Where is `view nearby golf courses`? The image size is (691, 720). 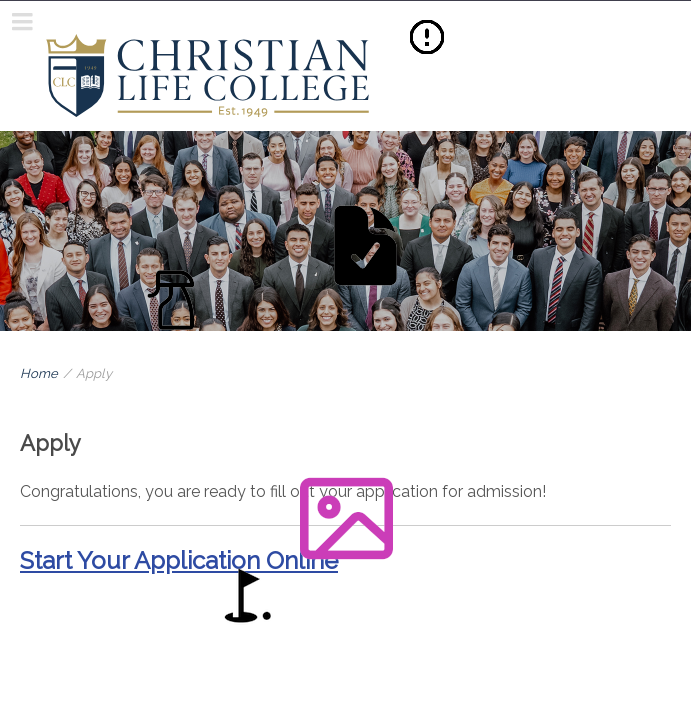
view nearby golf courses is located at coordinates (246, 595).